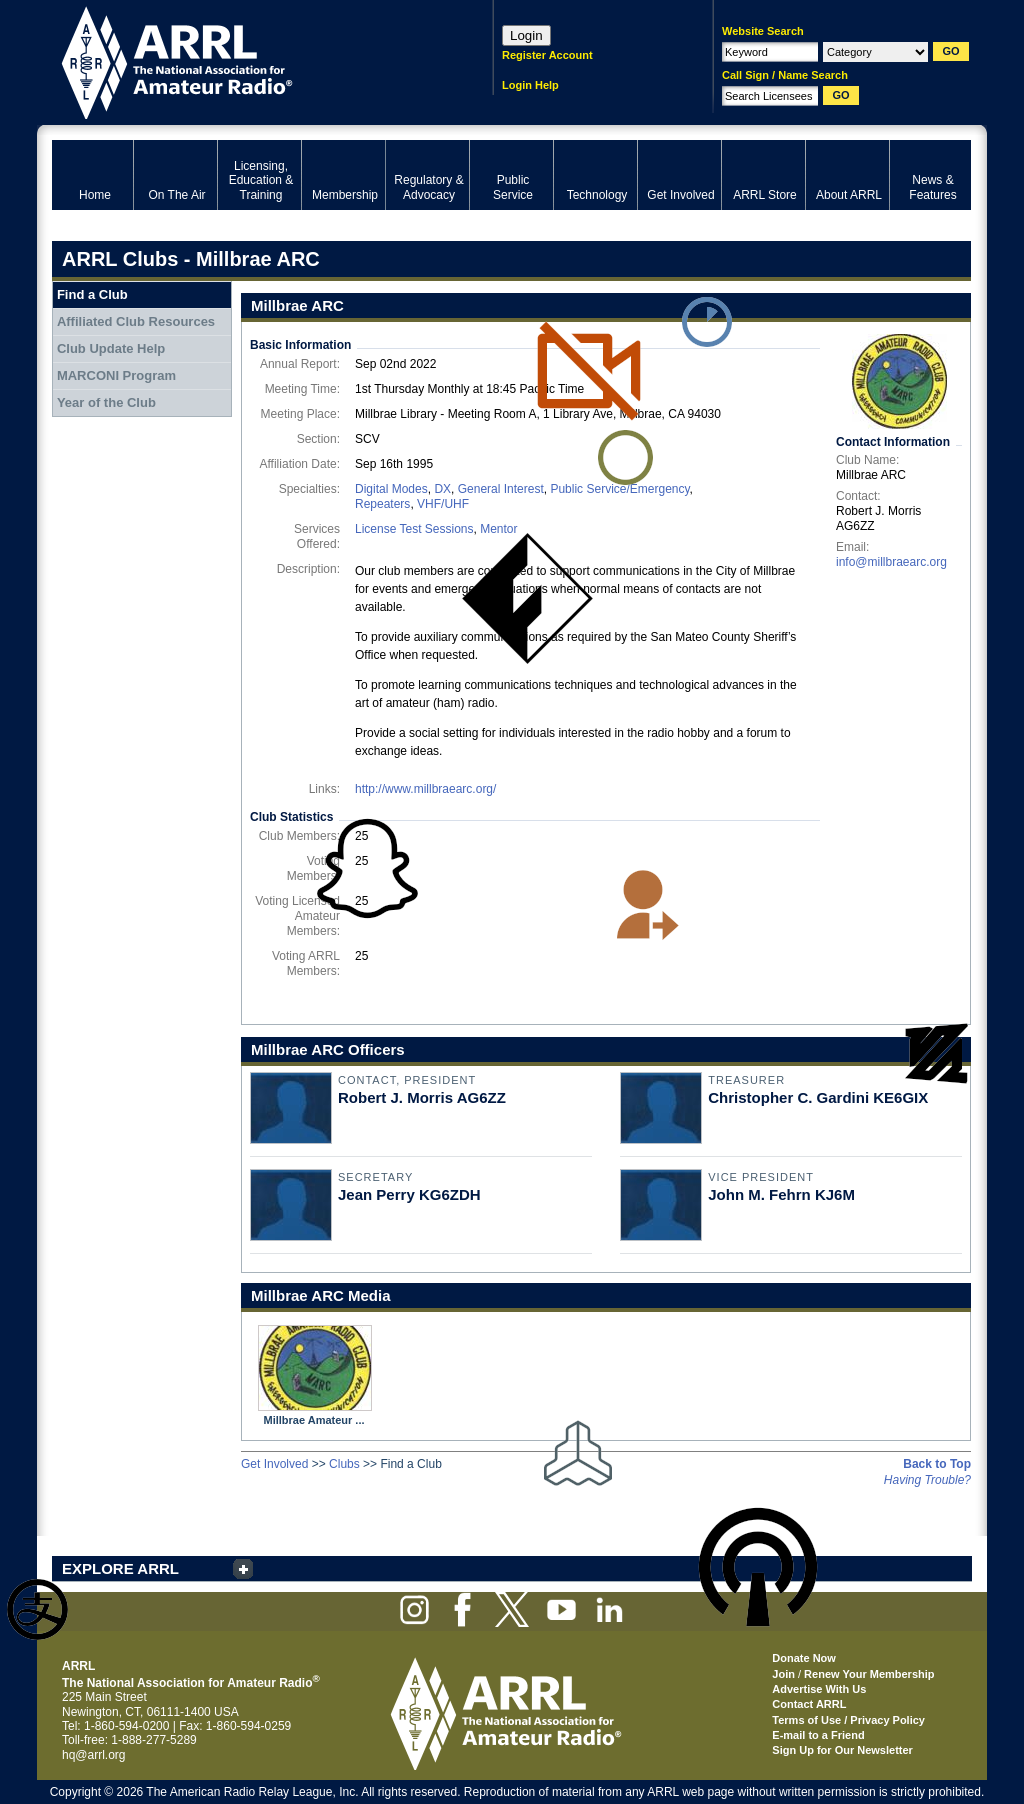 Image resolution: width=1024 pixels, height=1804 pixels. Describe the element at coordinates (367, 868) in the screenshot. I see `open snapchat app` at that location.